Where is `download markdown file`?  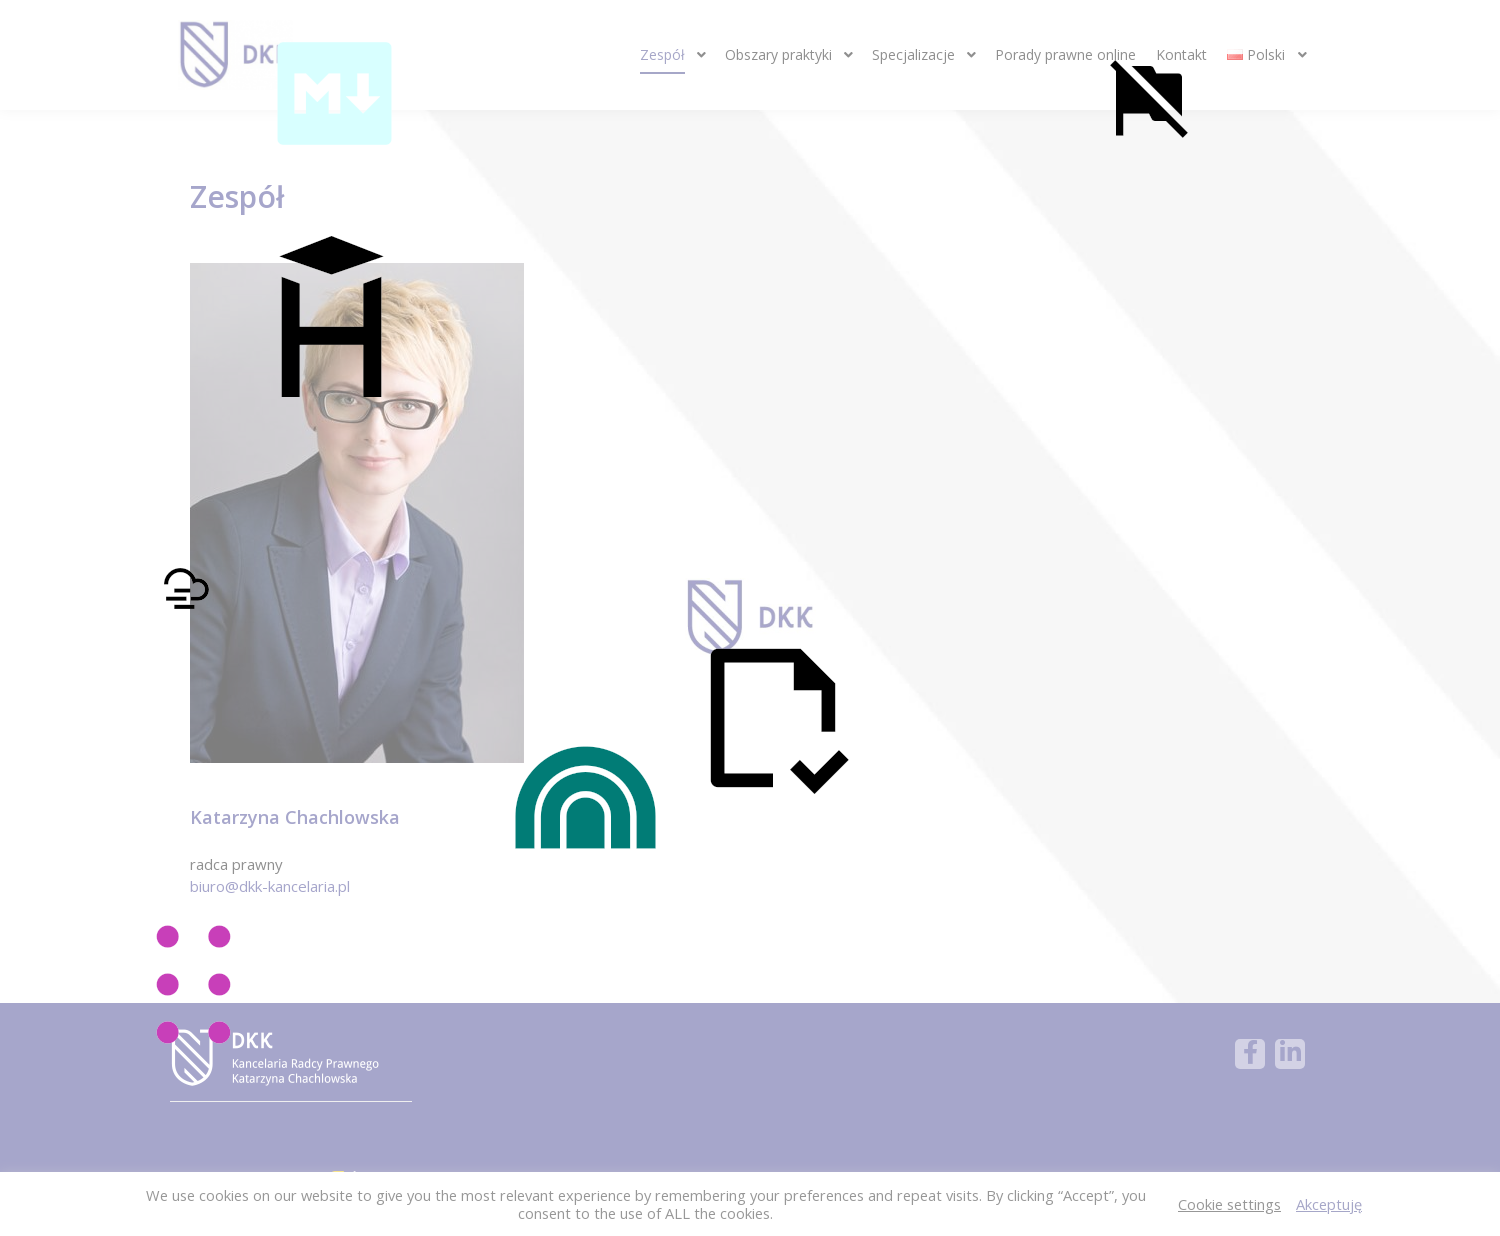 download markdown file is located at coordinates (334, 93).